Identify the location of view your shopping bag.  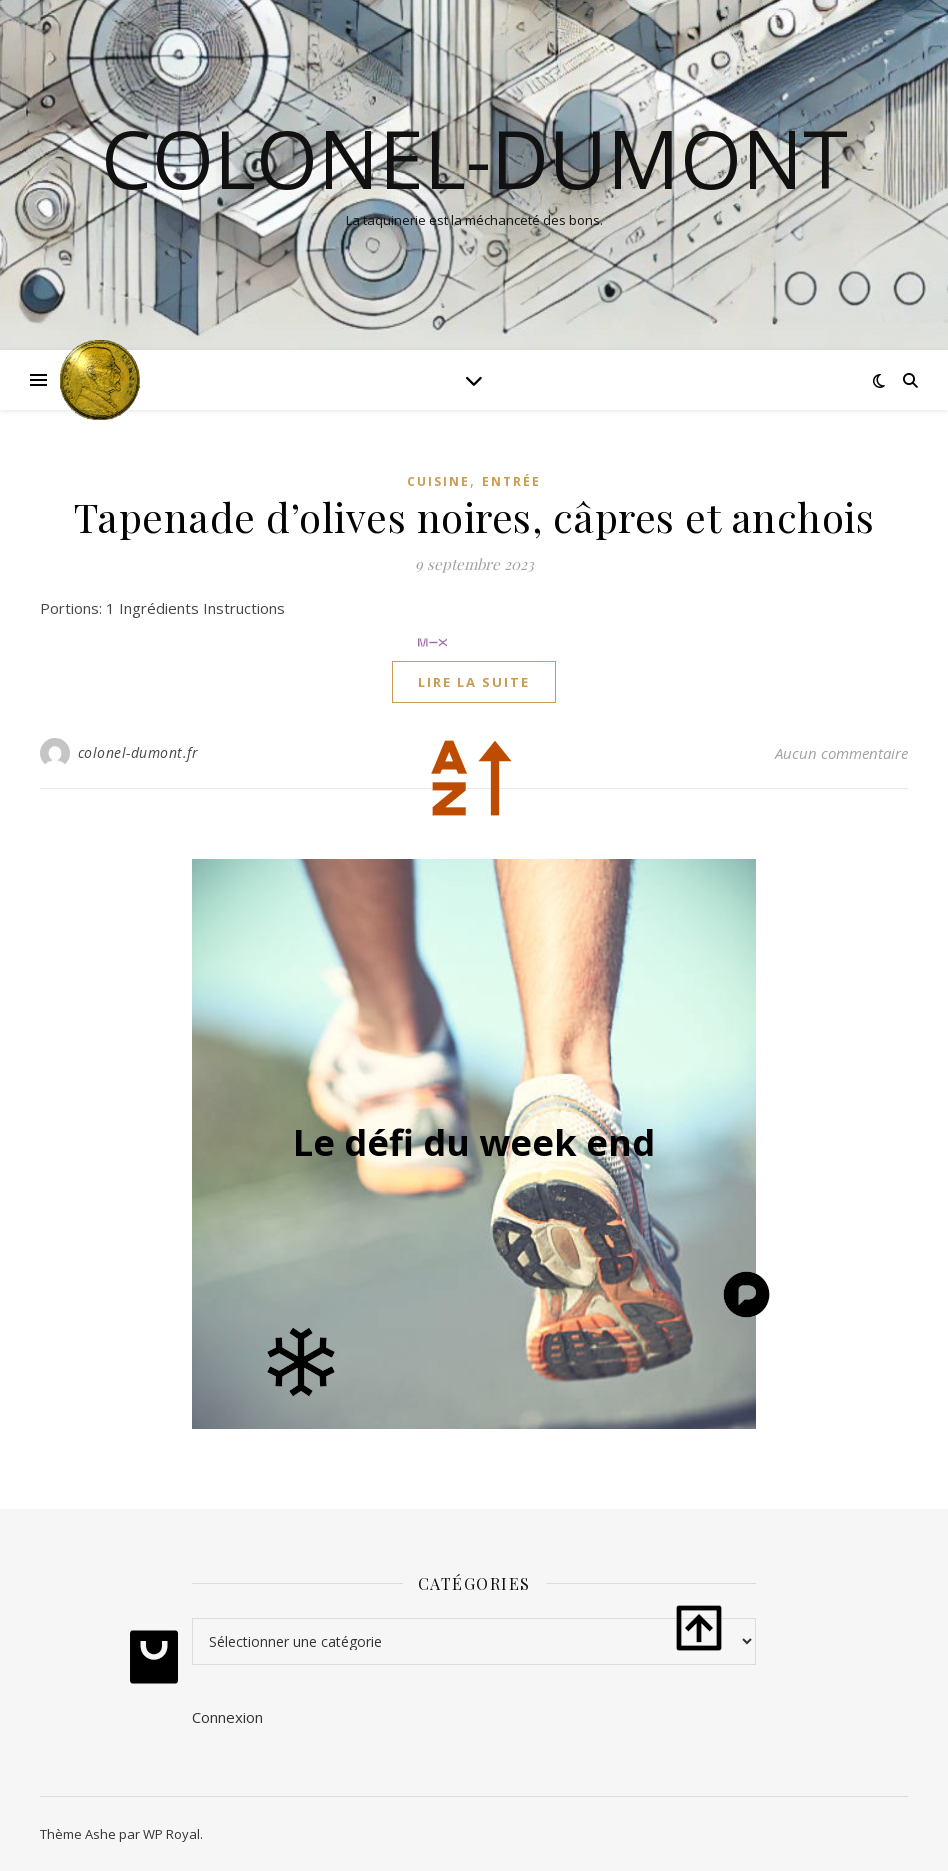
(154, 1657).